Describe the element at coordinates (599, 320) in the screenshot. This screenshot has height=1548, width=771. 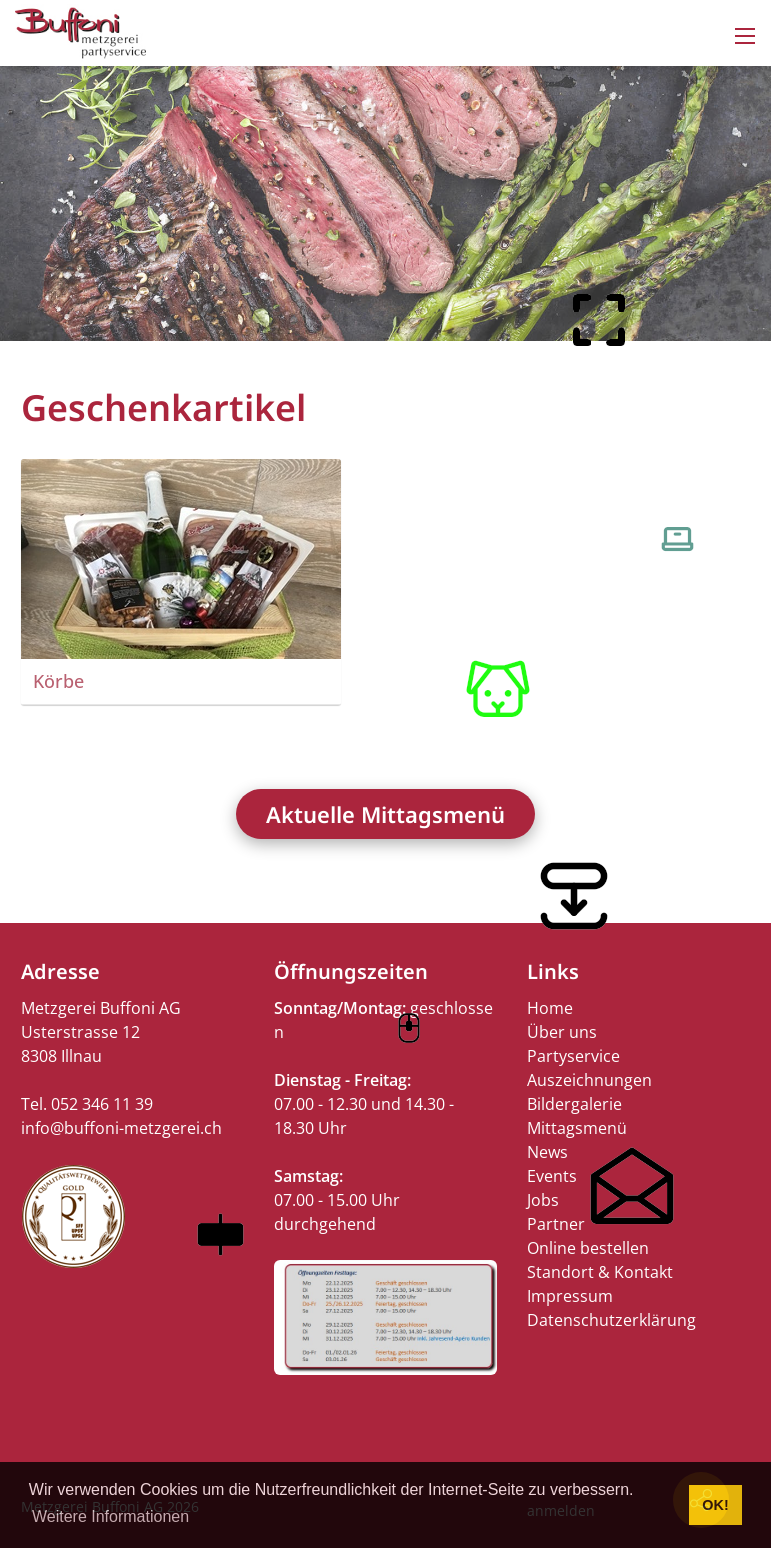
I see `expand to fullscreen mode` at that location.